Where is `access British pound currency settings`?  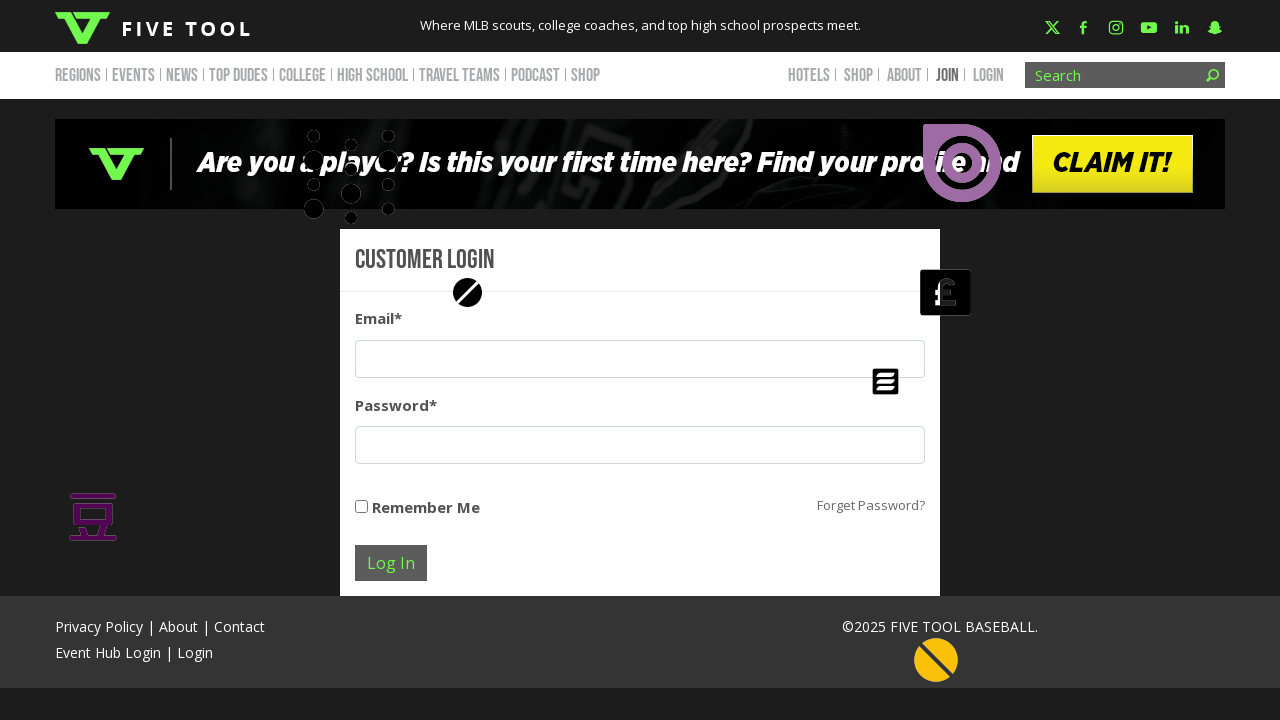 access British pound currency settings is located at coordinates (945, 292).